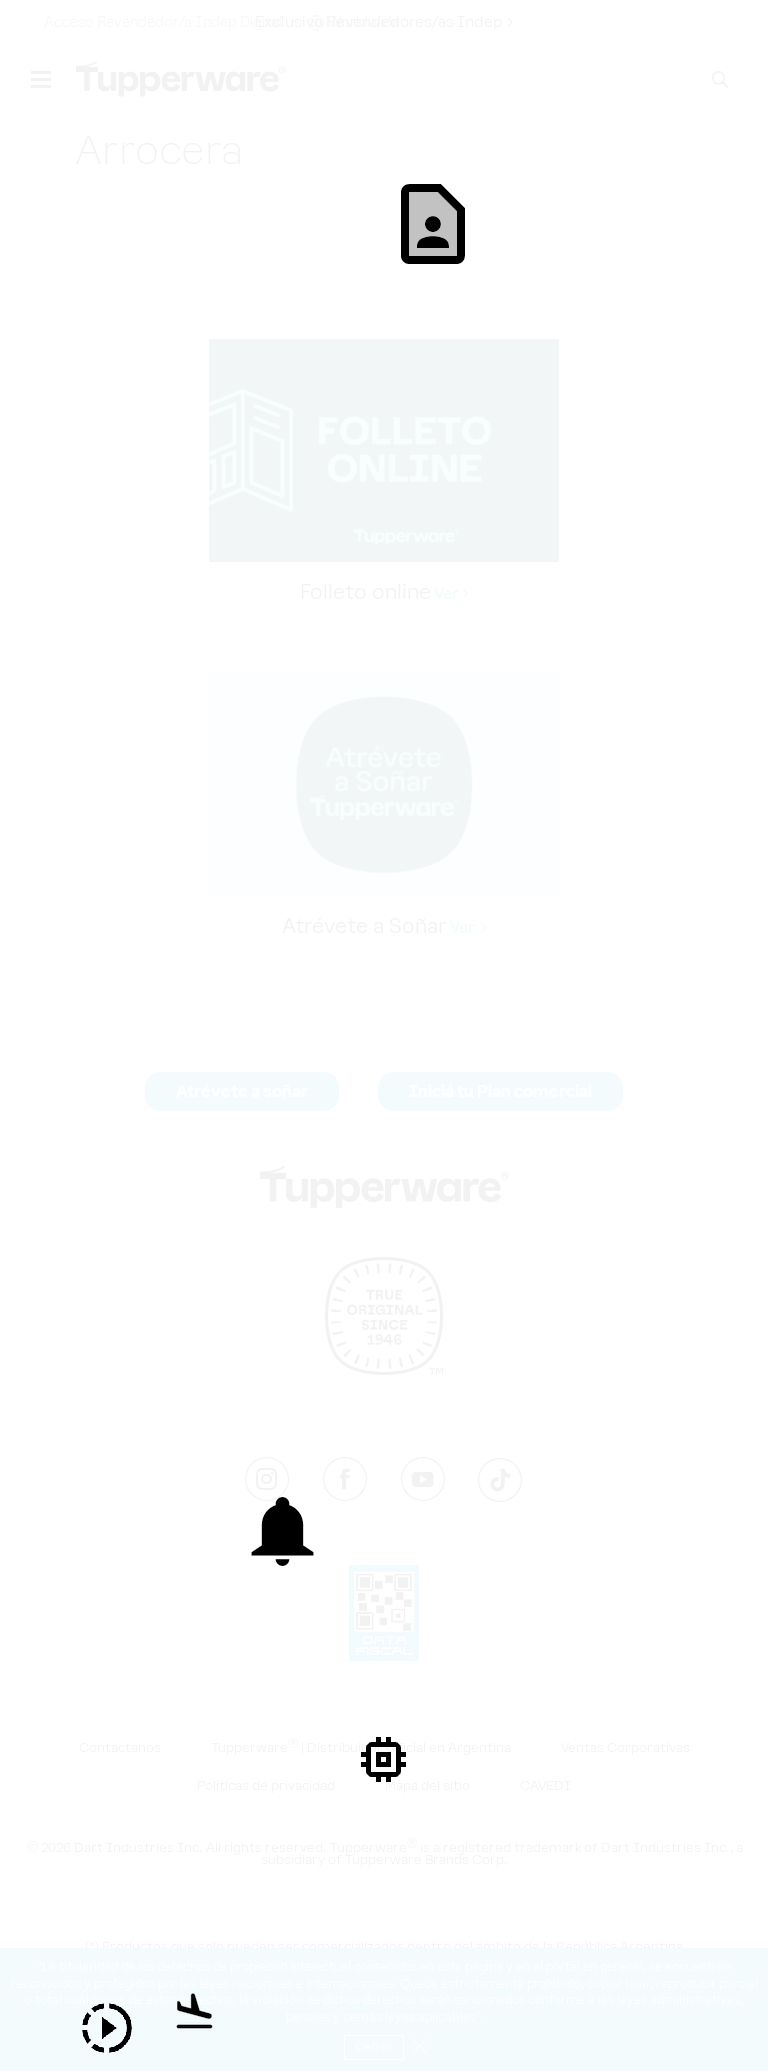  I want to click on view contact details, so click(433, 224).